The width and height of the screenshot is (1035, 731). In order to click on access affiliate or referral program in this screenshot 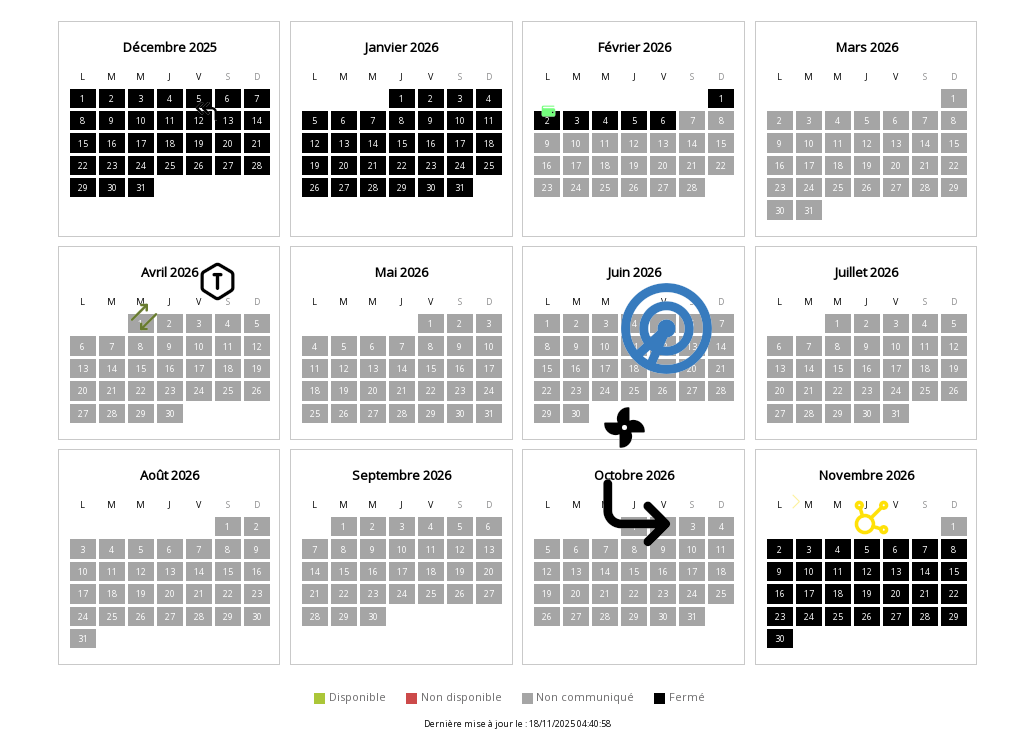, I will do `click(871, 517)`.